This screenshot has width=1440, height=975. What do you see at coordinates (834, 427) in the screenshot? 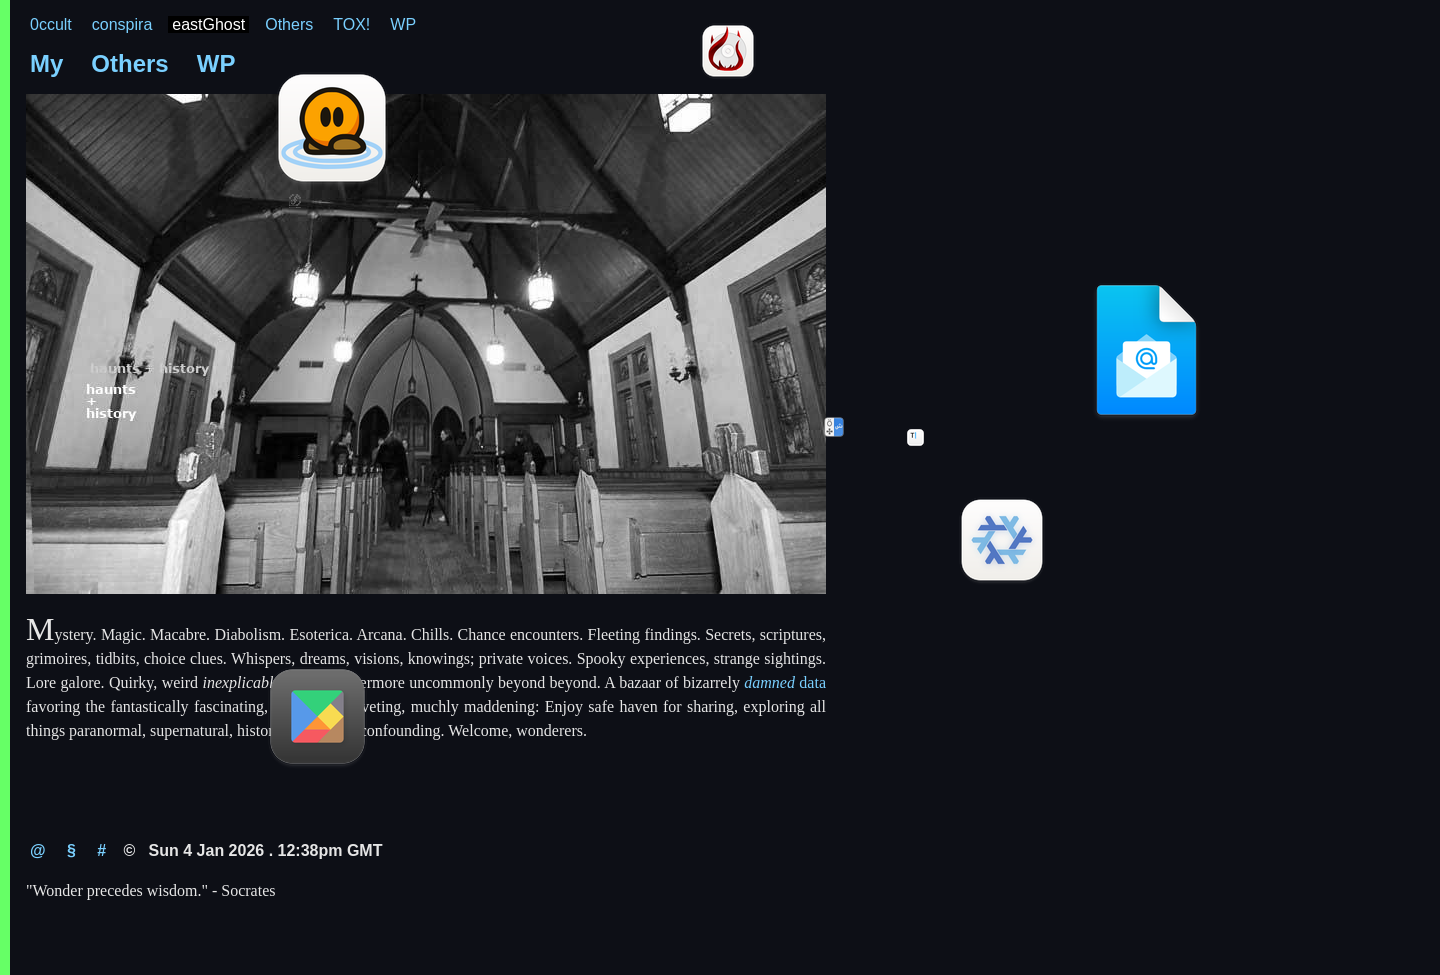
I see `open the character map application` at bounding box center [834, 427].